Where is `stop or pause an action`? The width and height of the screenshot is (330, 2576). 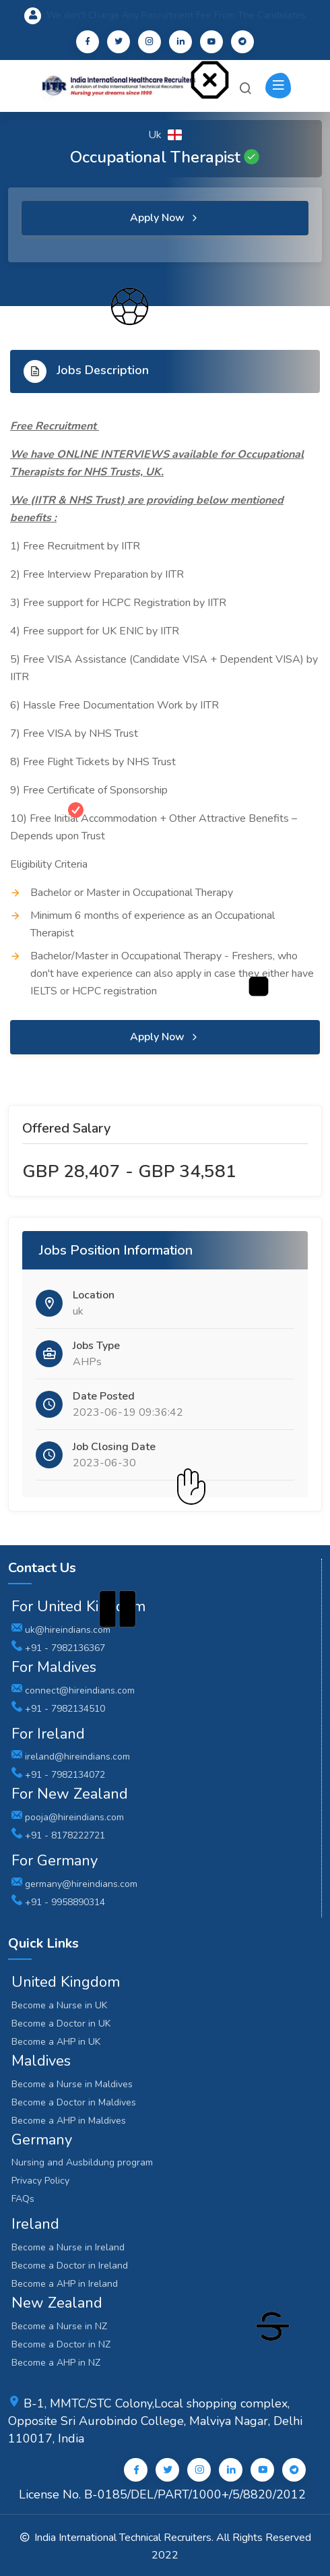
stop or pause an action is located at coordinates (191, 1487).